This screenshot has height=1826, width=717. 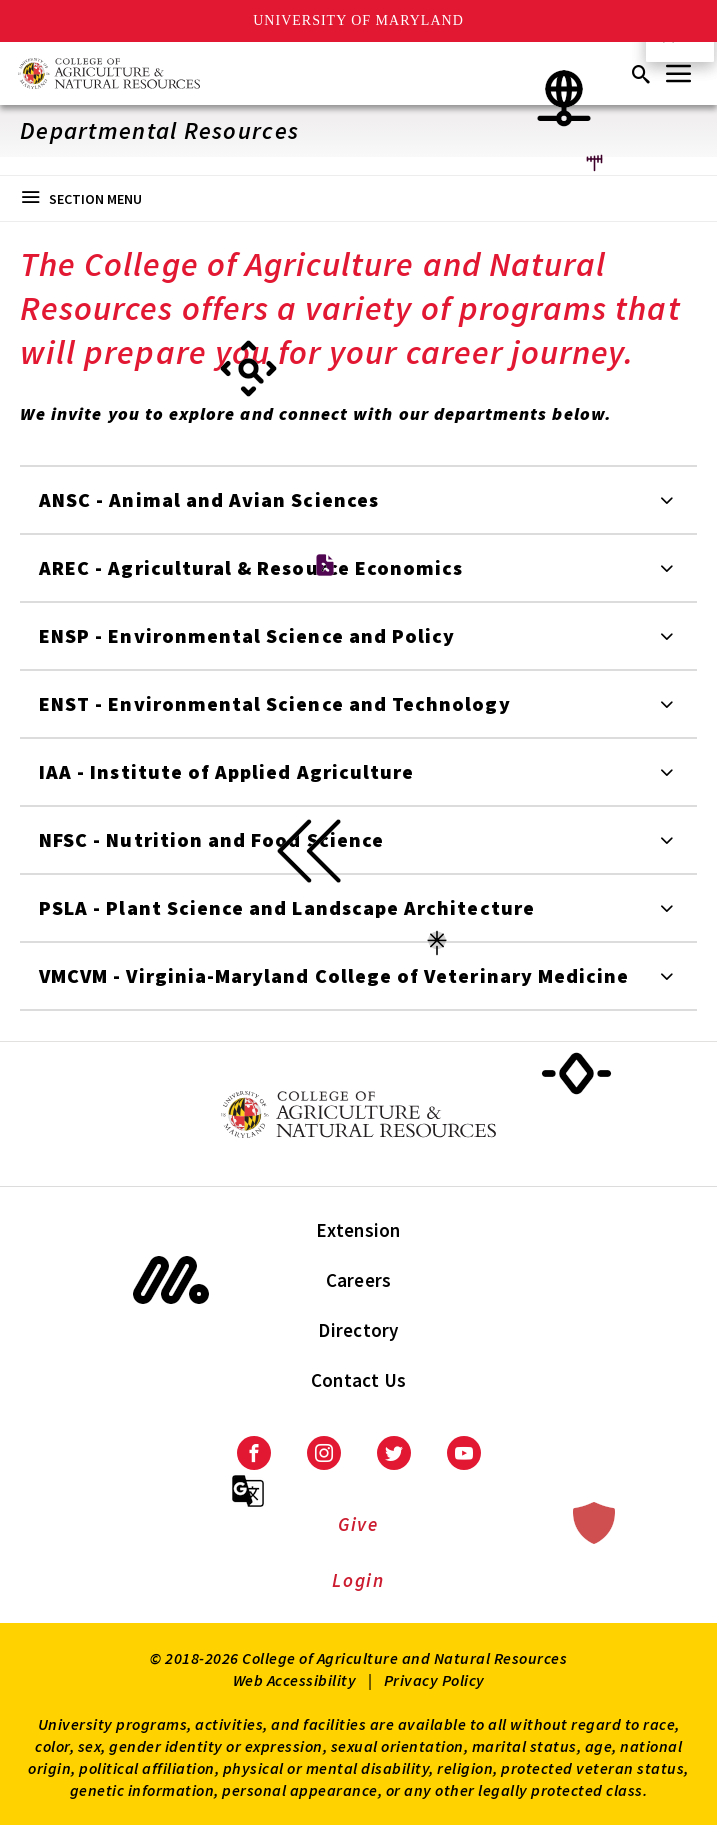 What do you see at coordinates (594, 1523) in the screenshot?
I see `access security settings` at bounding box center [594, 1523].